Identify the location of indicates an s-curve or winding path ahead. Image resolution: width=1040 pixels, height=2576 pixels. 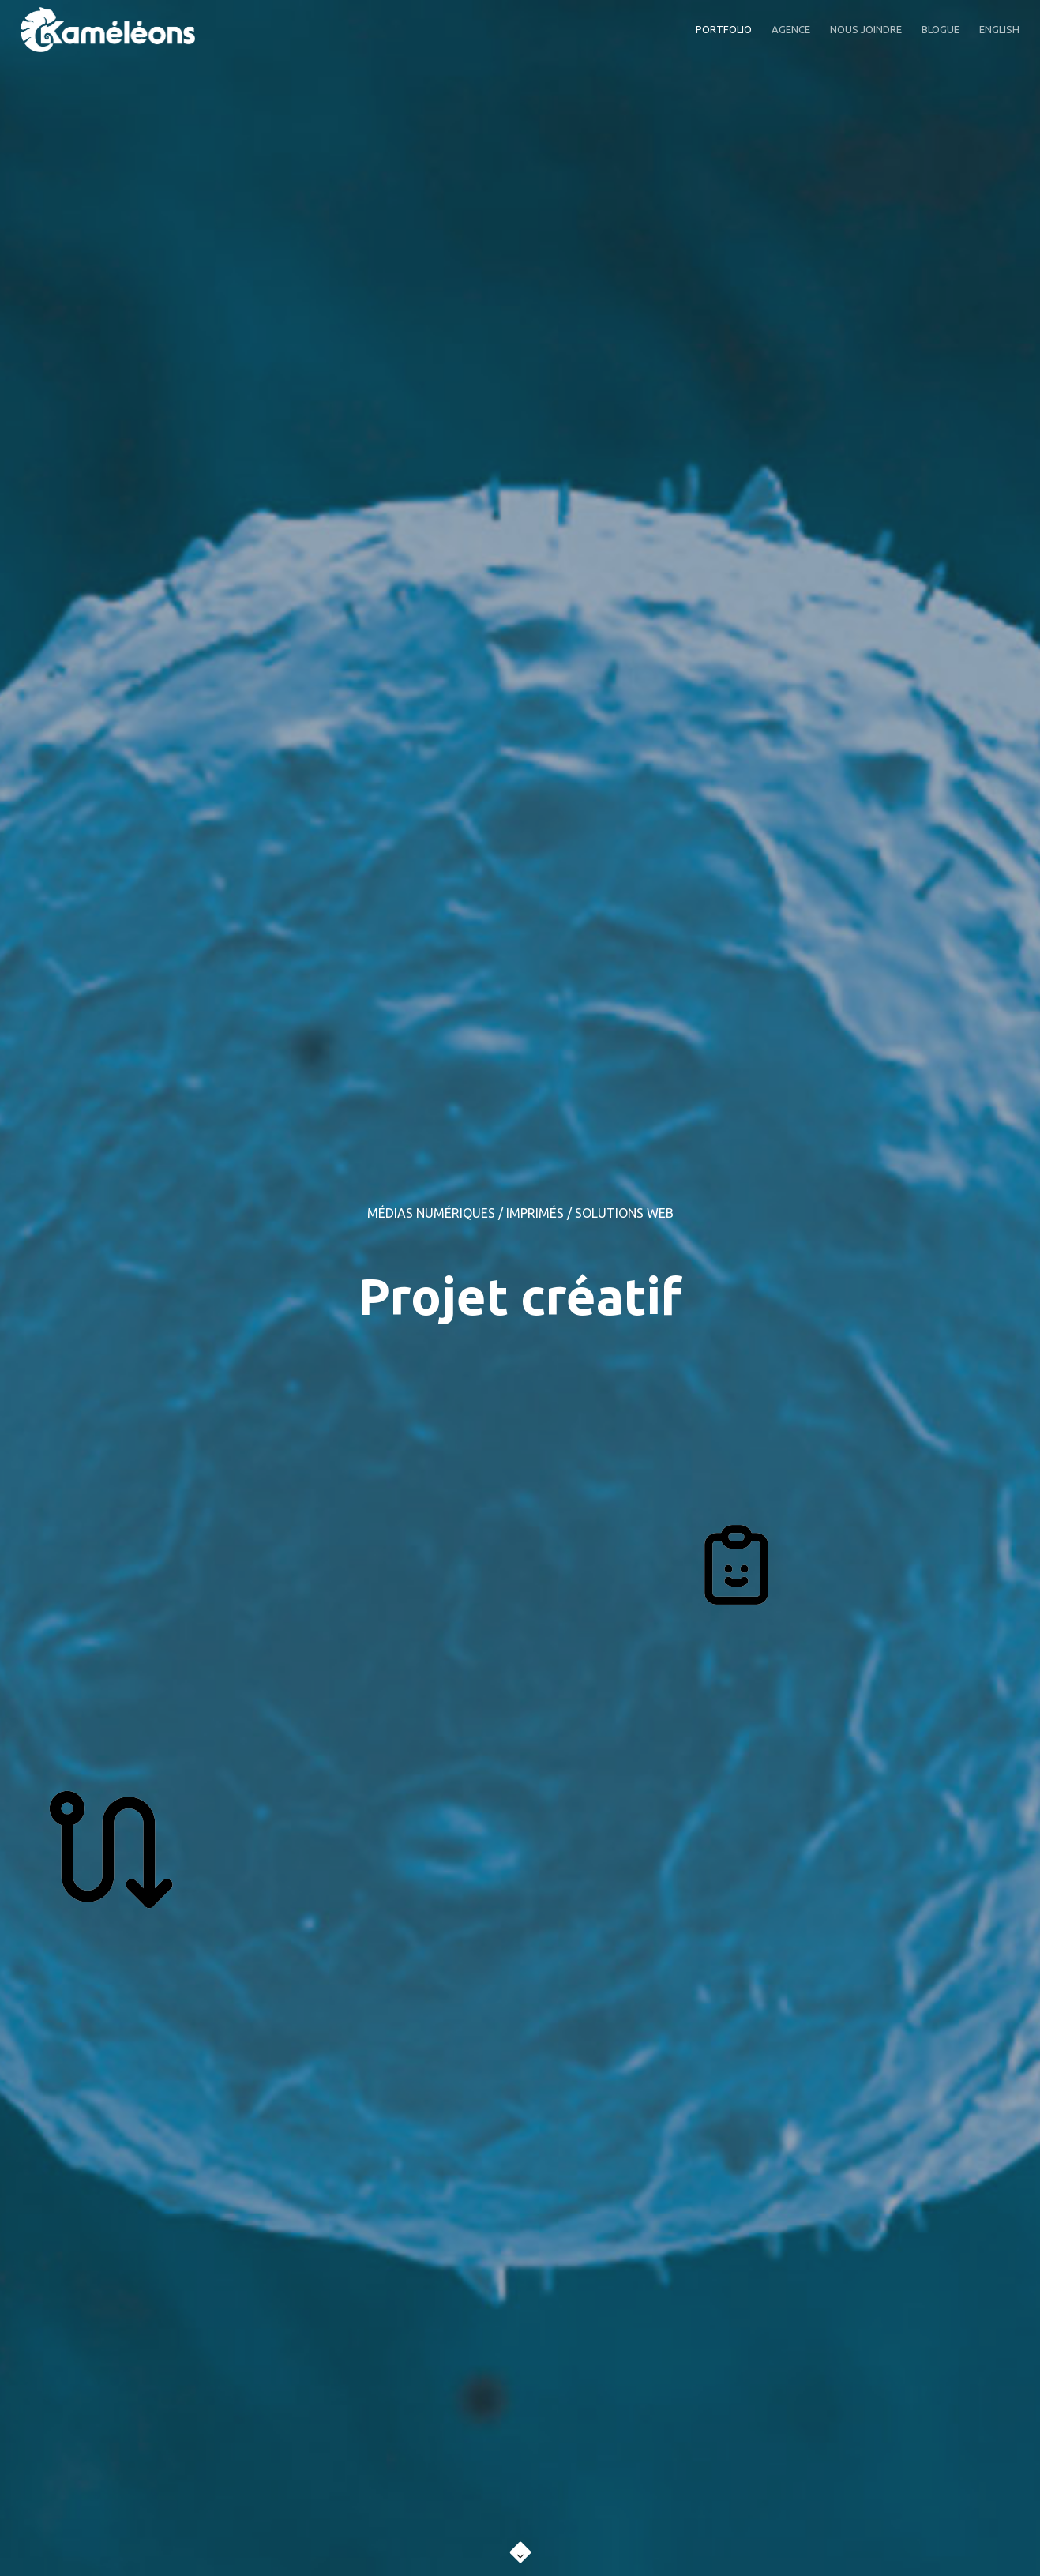
(108, 1849).